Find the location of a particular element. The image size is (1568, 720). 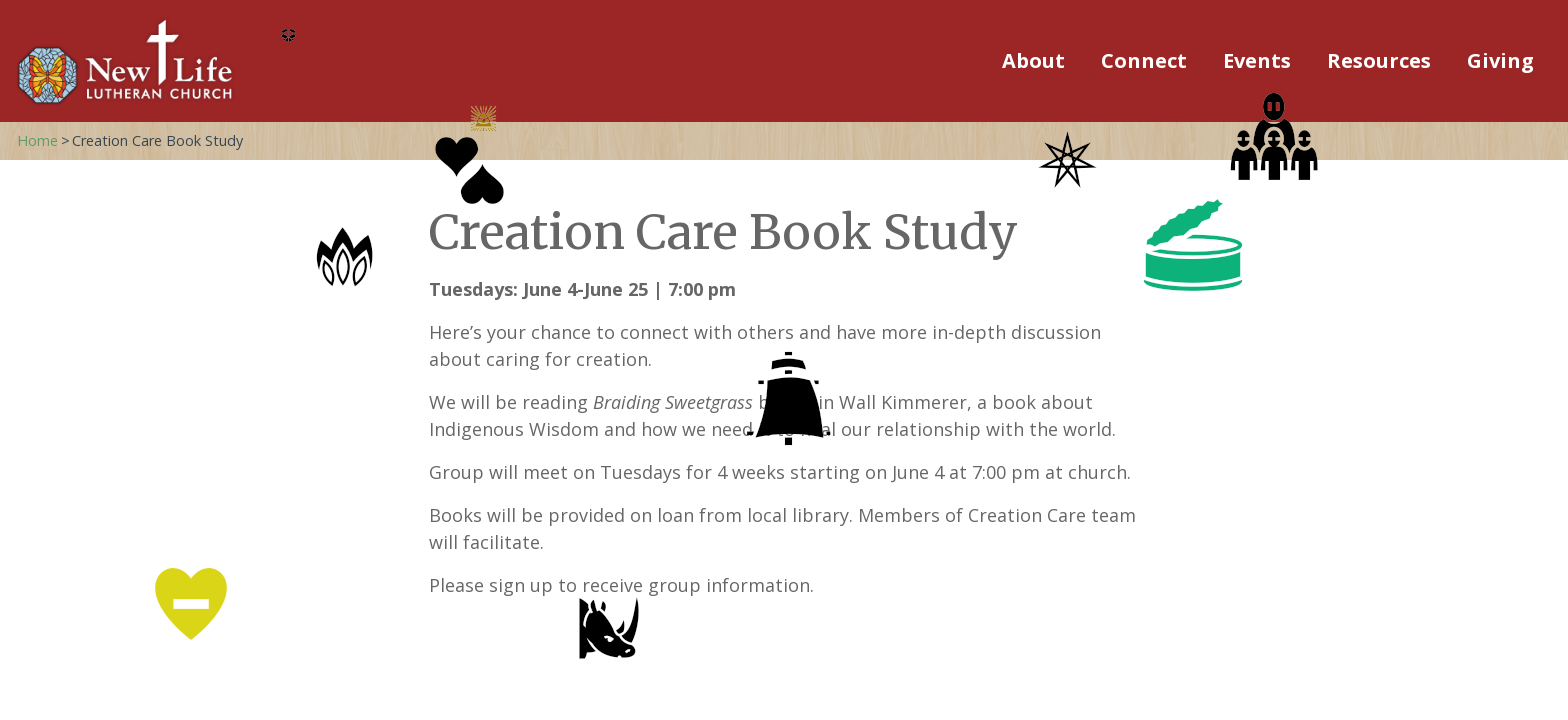

access pet-related features or settings is located at coordinates (344, 256).